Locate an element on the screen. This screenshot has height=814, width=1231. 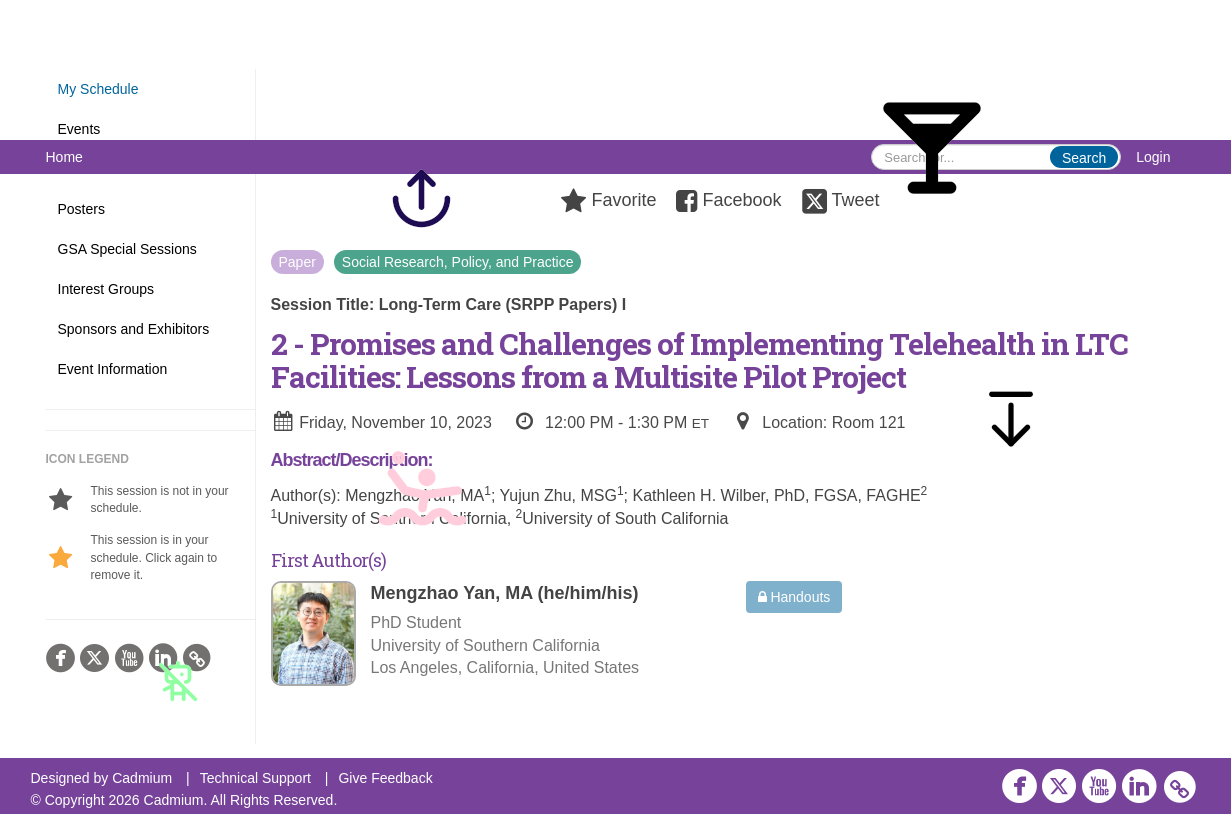
upload file or content is located at coordinates (421, 198).